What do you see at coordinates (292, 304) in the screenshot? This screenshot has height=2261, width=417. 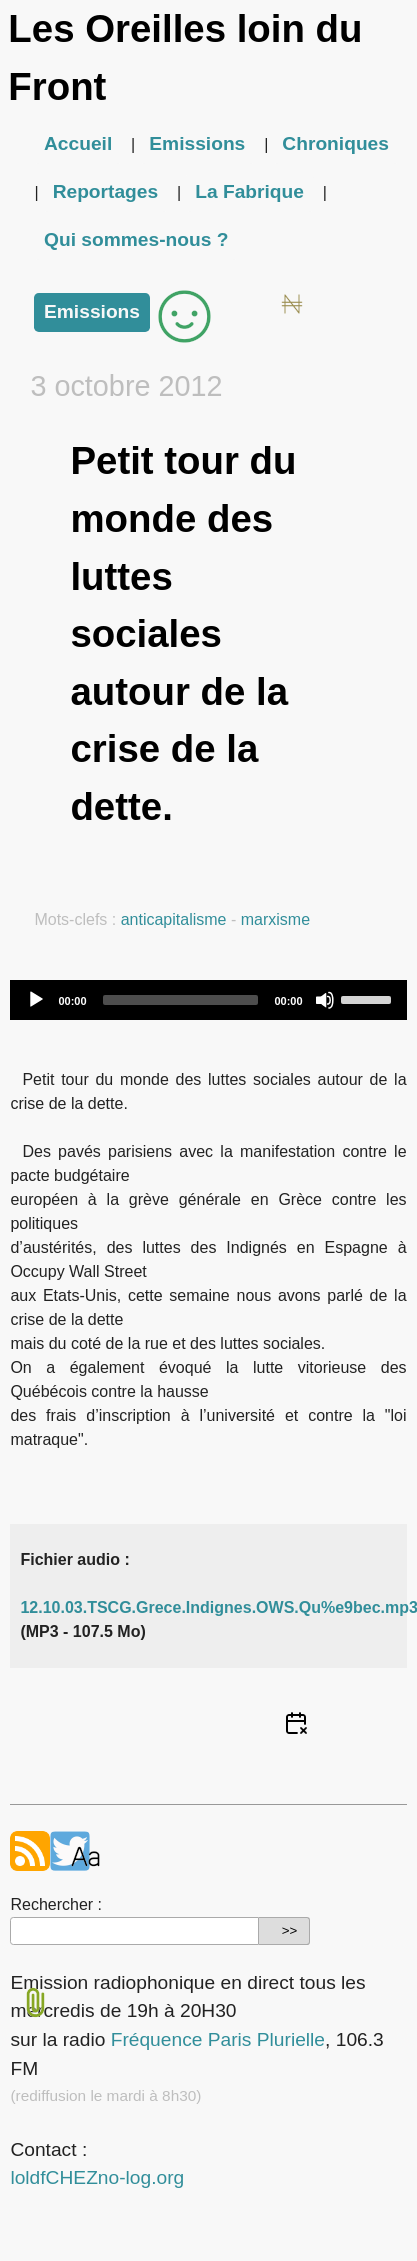 I see `indicates Nigerian naira currency` at bounding box center [292, 304].